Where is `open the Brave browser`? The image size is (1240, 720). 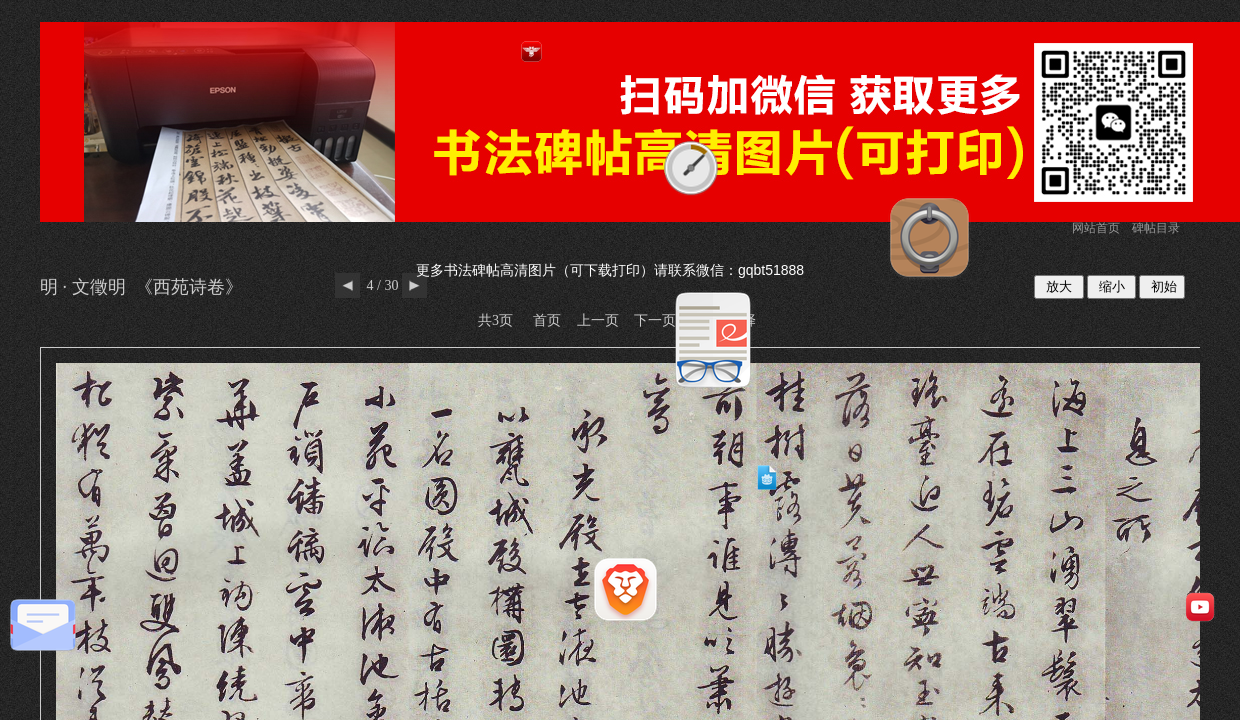
open the Brave browser is located at coordinates (625, 589).